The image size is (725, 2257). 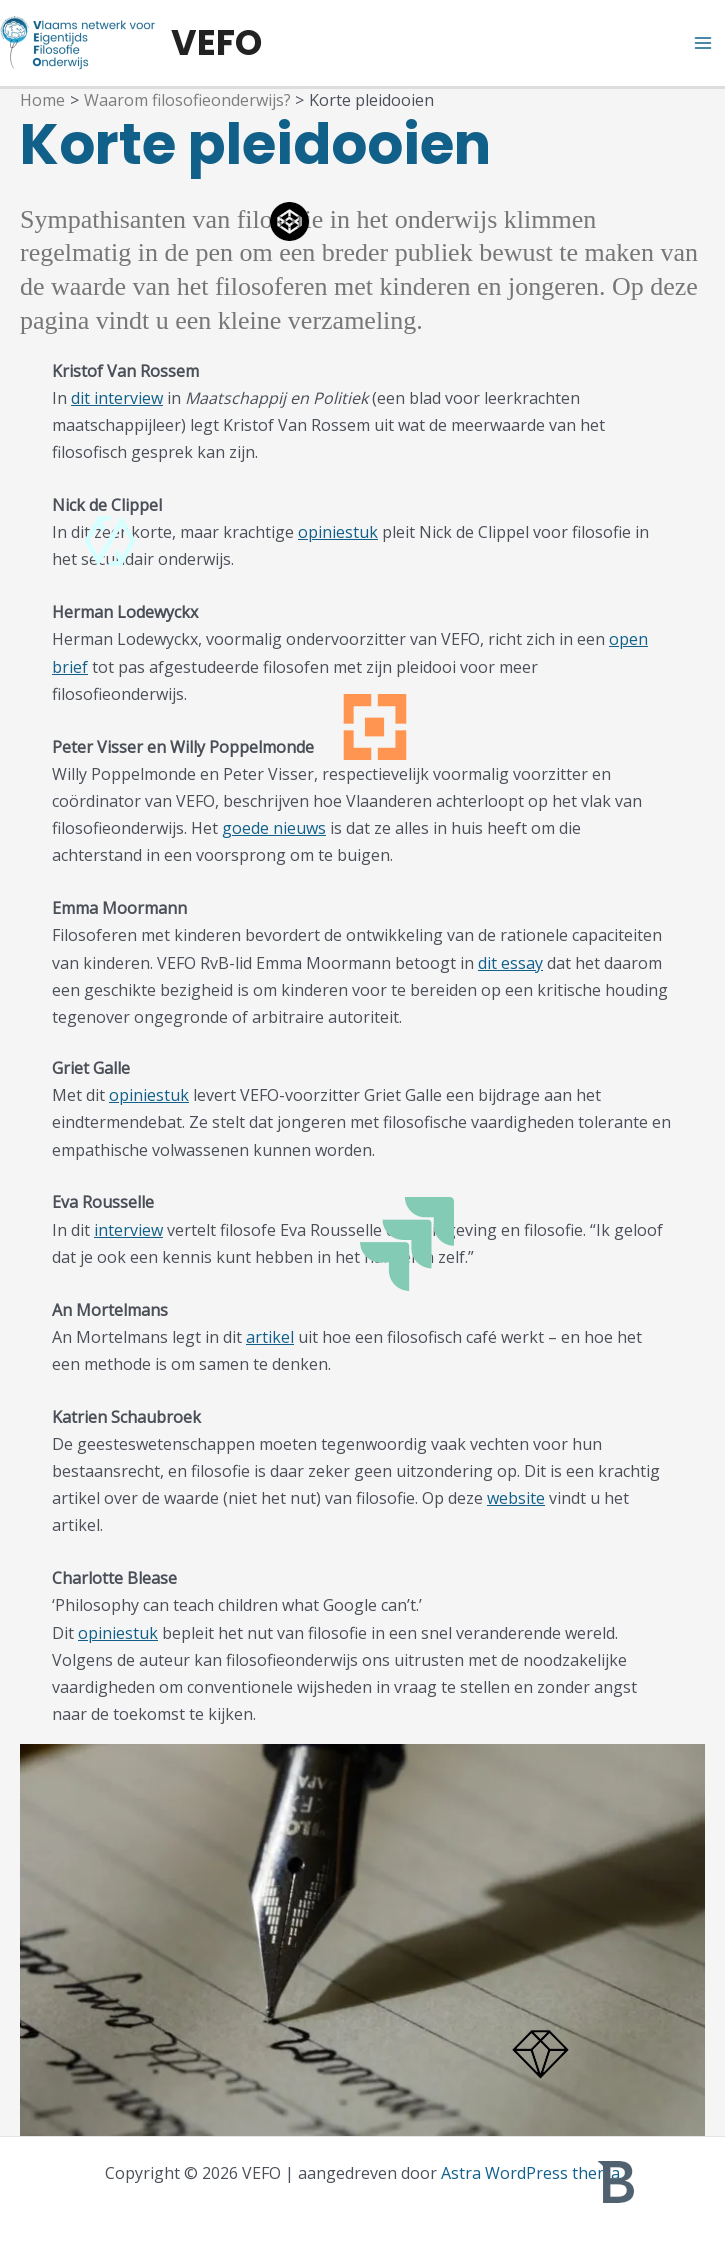 I want to click on open CodePen website or app, so click(x=289, y=221).